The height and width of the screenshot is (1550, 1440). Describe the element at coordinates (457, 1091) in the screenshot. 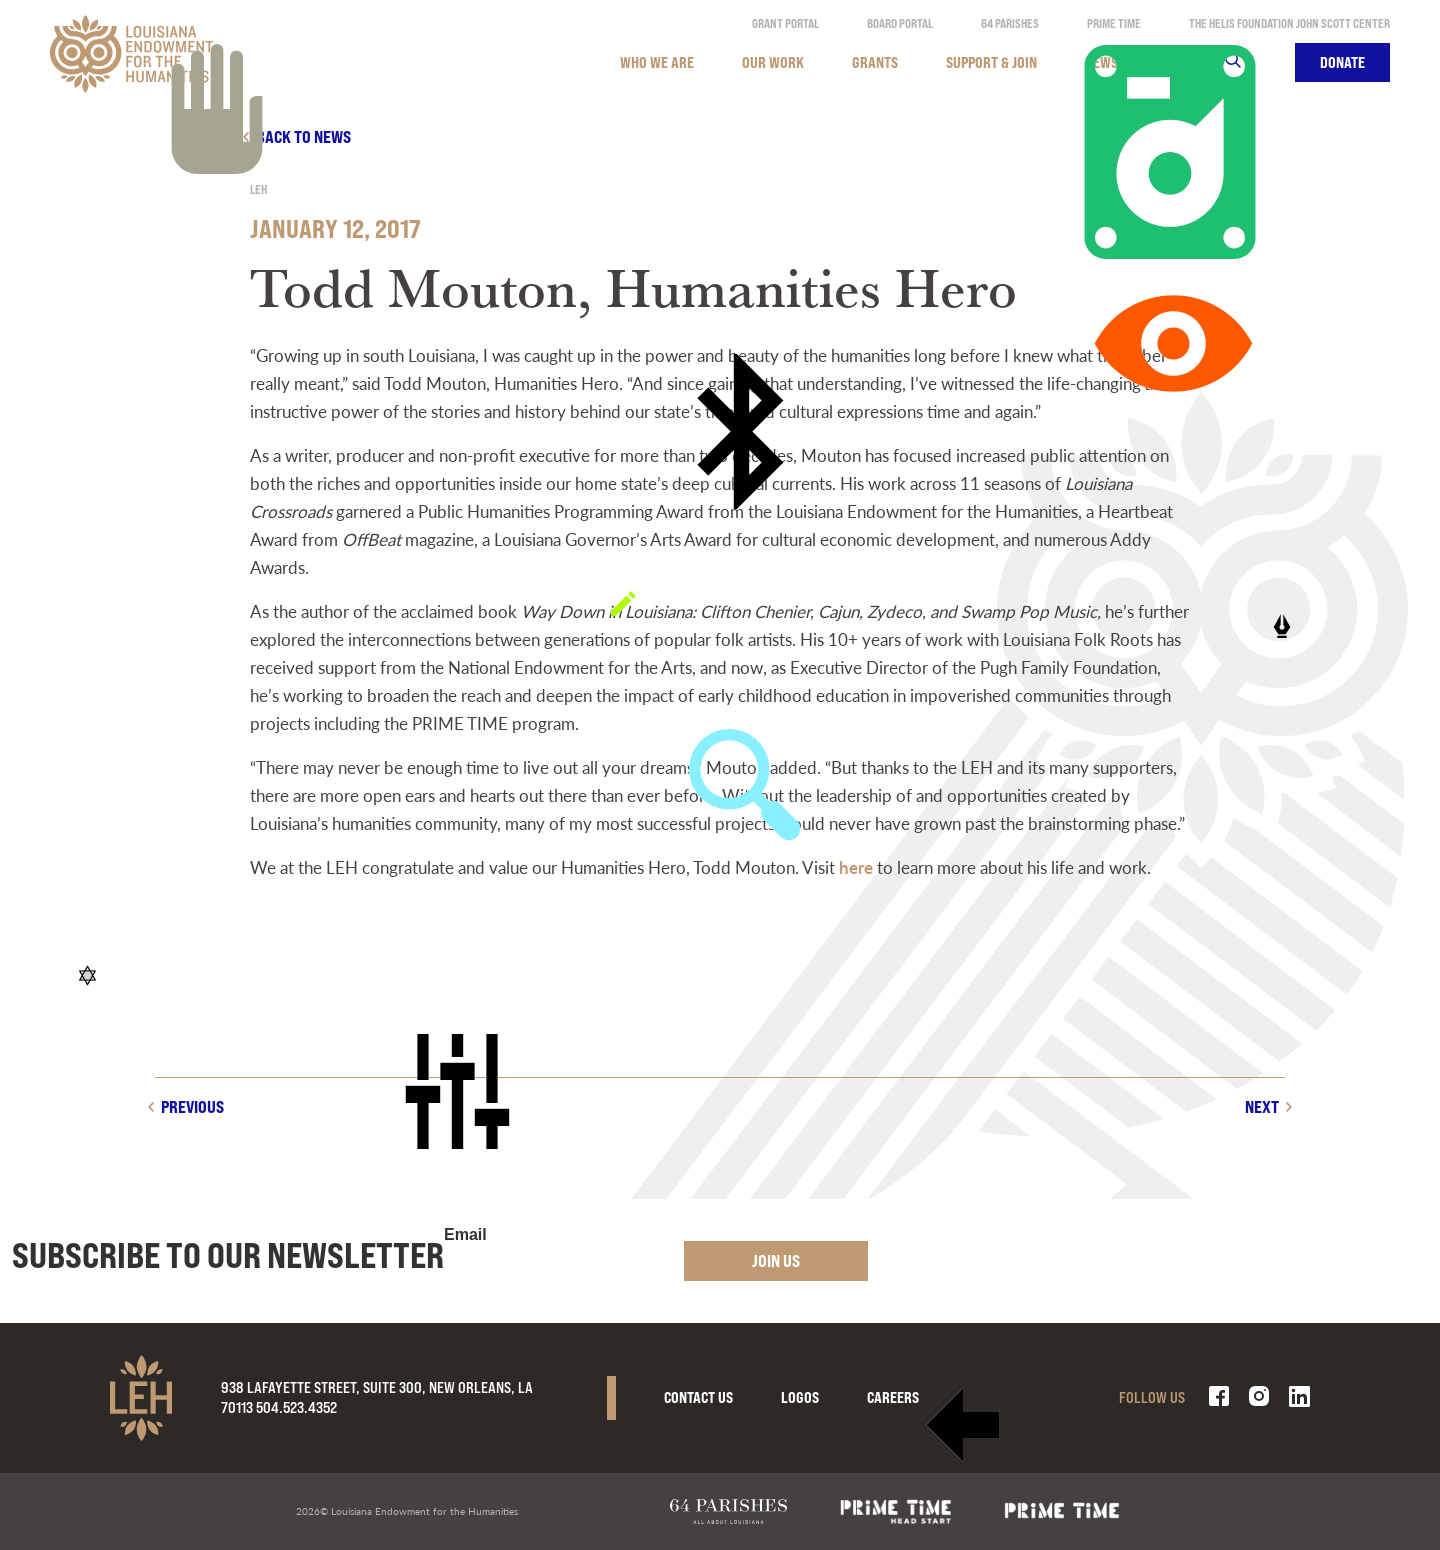

I see `adjust settings or preferences` at that location.